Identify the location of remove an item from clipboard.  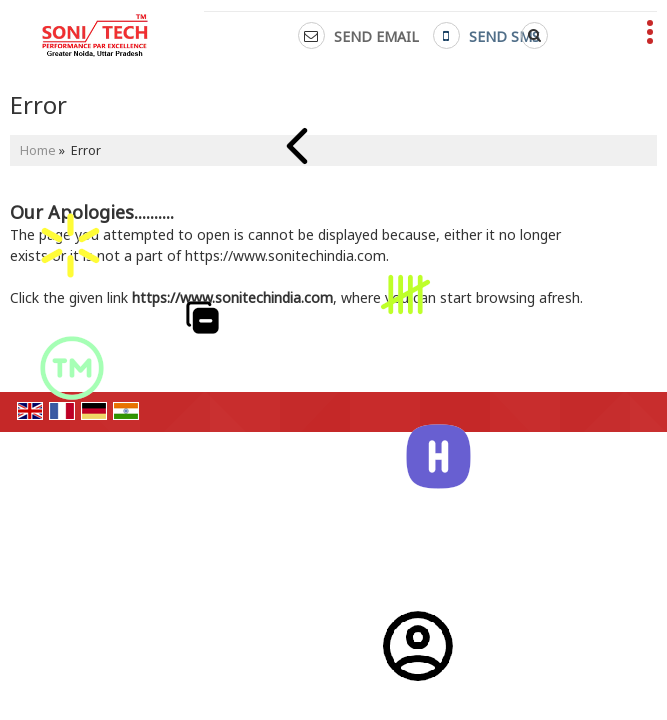
(202, 317).